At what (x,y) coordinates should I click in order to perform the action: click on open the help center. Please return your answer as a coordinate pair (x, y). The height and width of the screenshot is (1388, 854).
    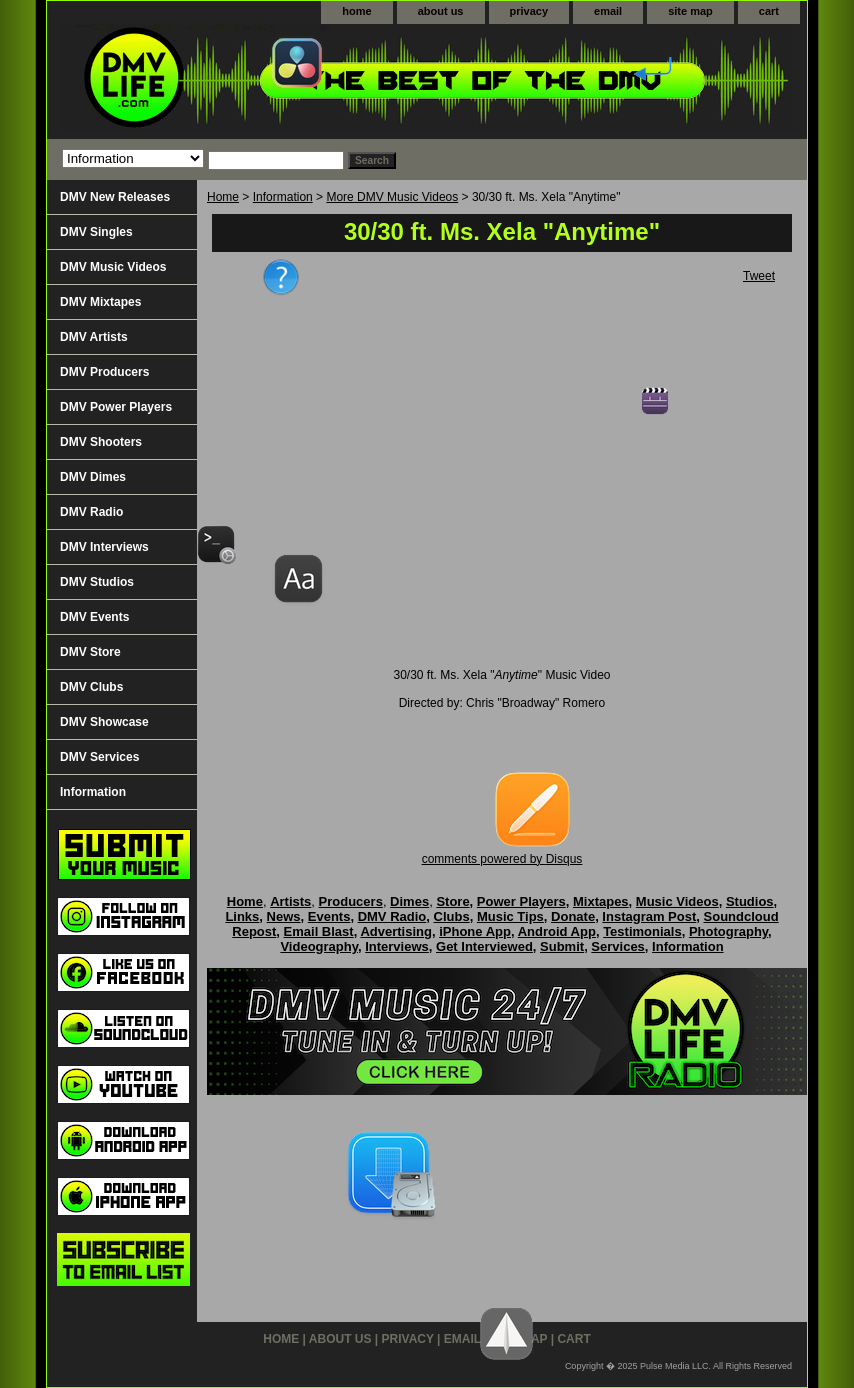
    Looking at the image, I should click on (281, 277).